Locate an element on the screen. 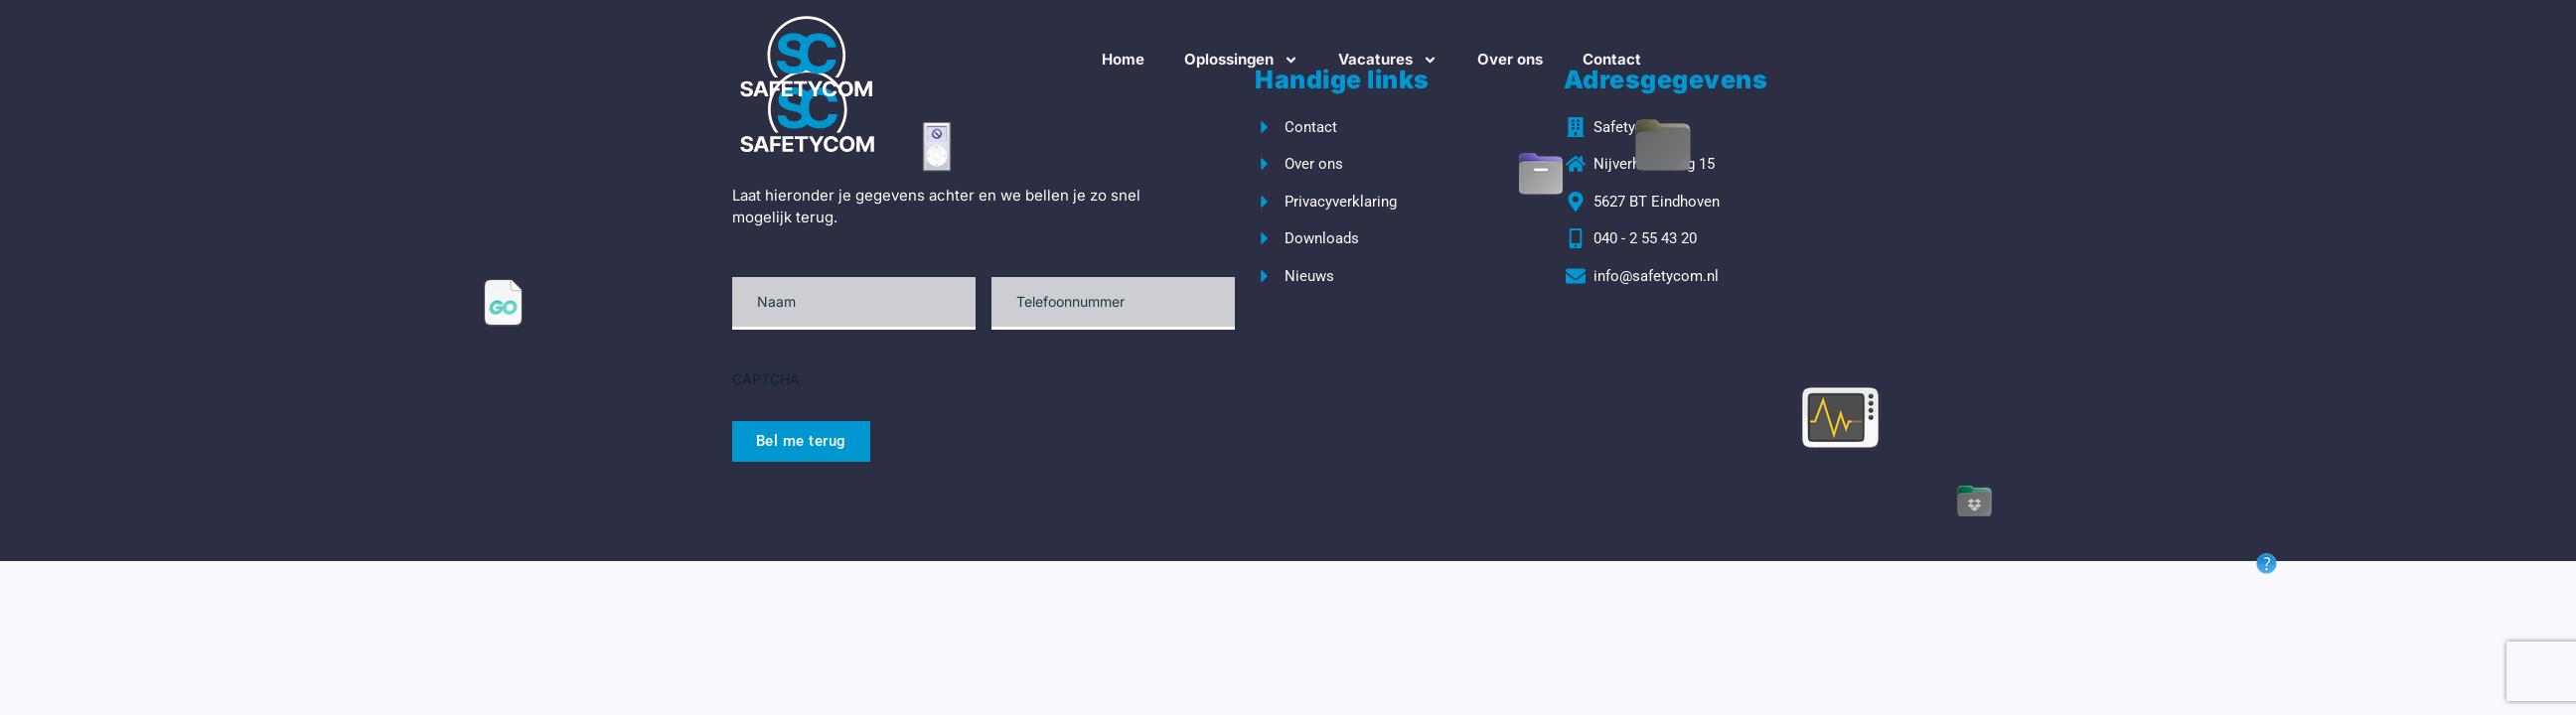  iPod mini device icon is located at coordinates (937, 147).